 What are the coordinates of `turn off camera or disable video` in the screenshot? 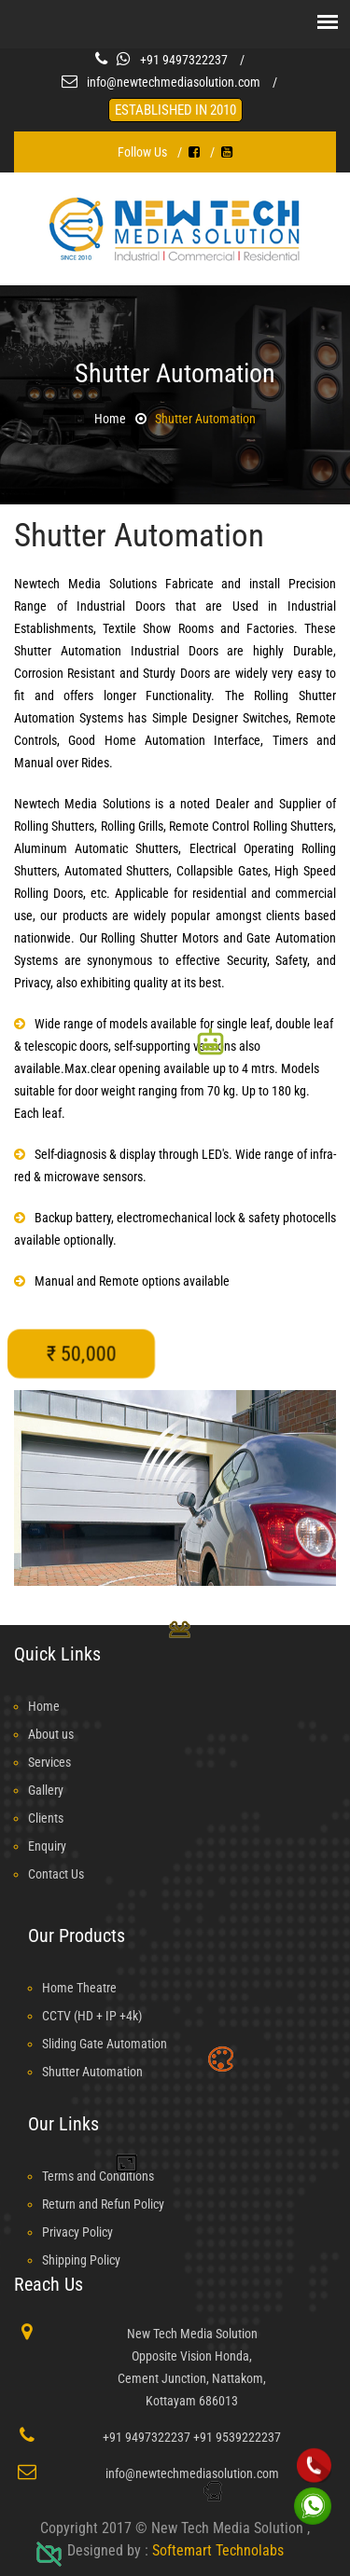 It's located at (49, 2554).